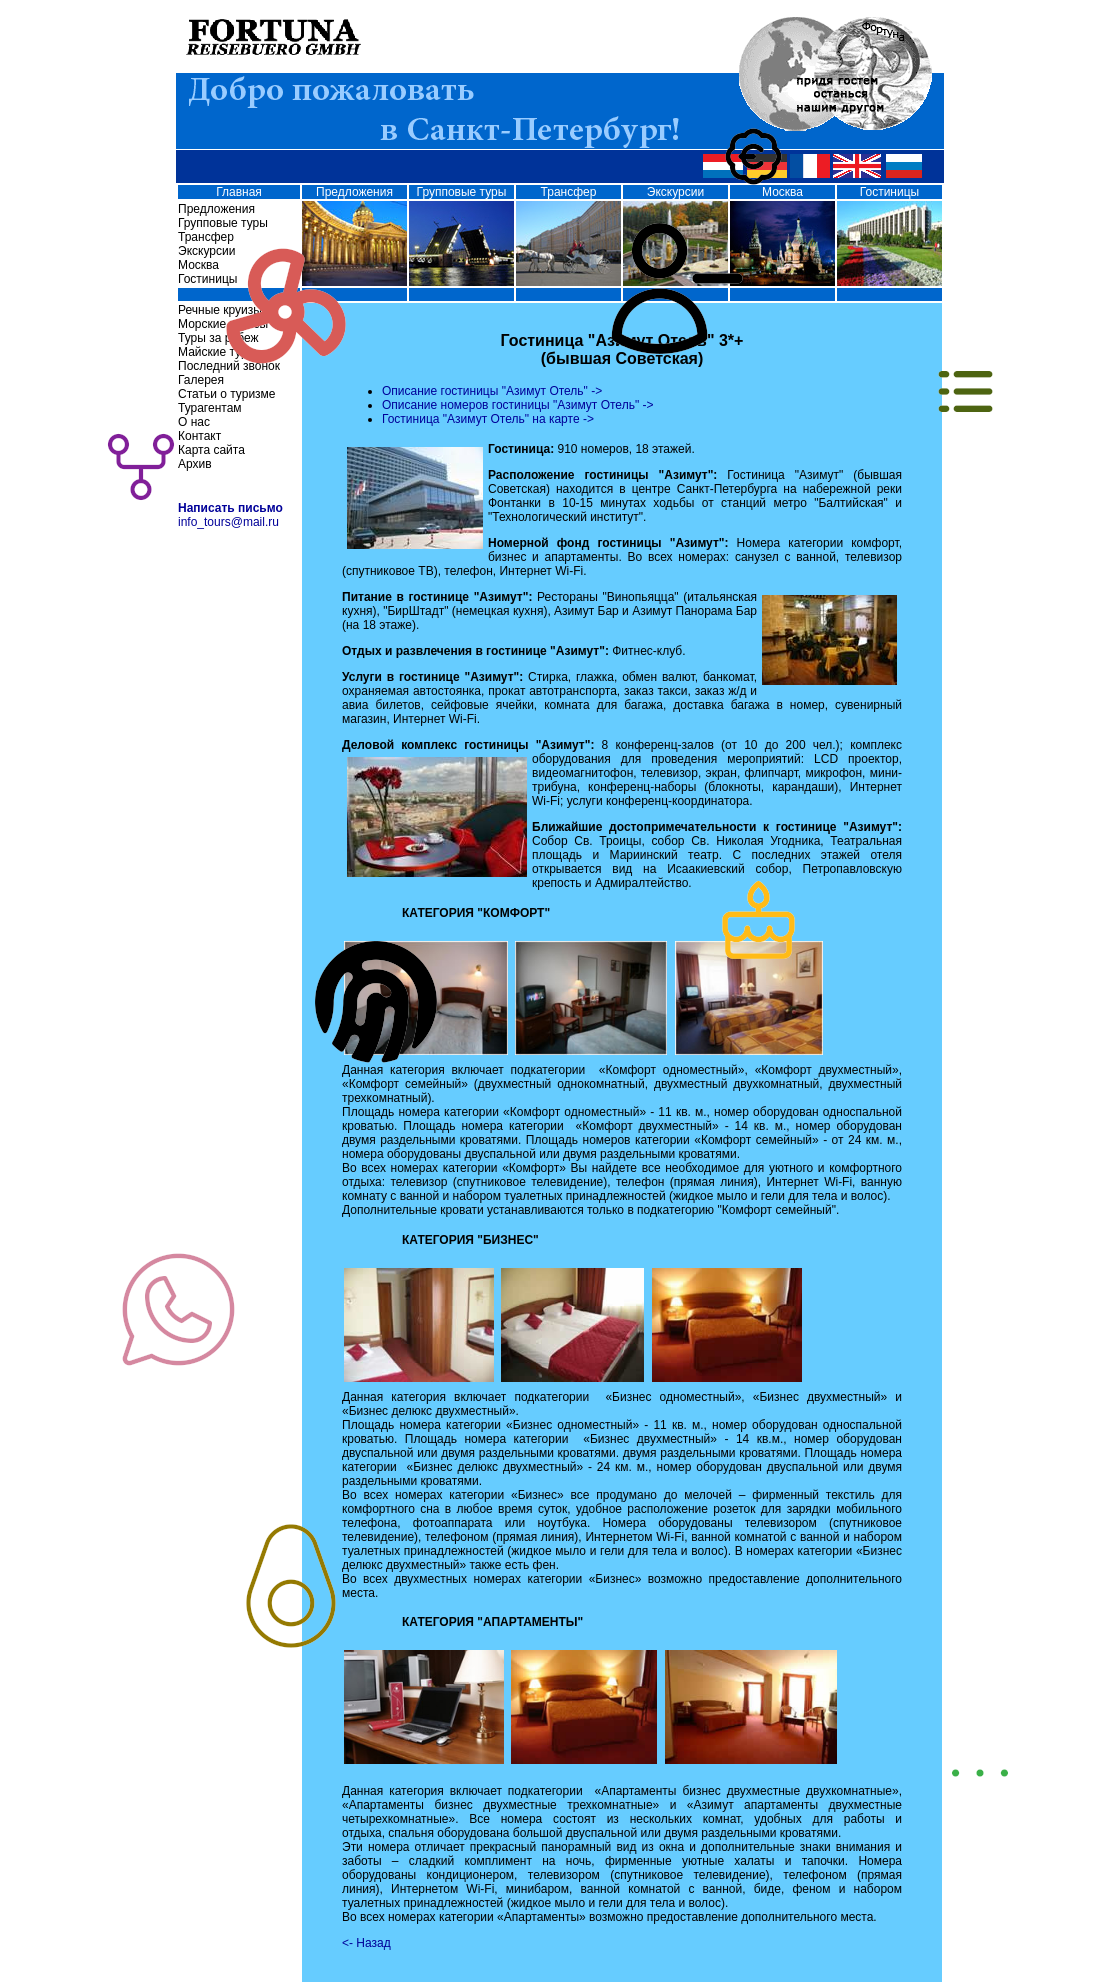 This screenshot has height=1982, width=1120. What do you see at coordinates (285, 312) in the screenshot?
I see `control fan or ventilation settings` at bounding box center [285, 312].